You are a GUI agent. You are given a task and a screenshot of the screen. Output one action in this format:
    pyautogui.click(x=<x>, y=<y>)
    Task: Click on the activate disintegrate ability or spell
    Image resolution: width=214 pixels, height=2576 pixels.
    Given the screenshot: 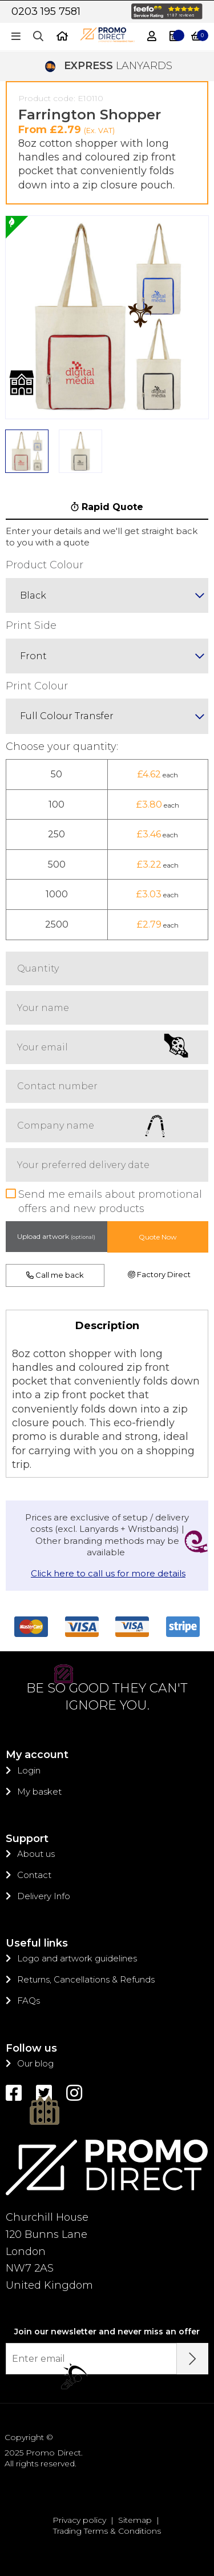 What is the action you would take?
    pyautogui.click(x=176, y=1045)
    